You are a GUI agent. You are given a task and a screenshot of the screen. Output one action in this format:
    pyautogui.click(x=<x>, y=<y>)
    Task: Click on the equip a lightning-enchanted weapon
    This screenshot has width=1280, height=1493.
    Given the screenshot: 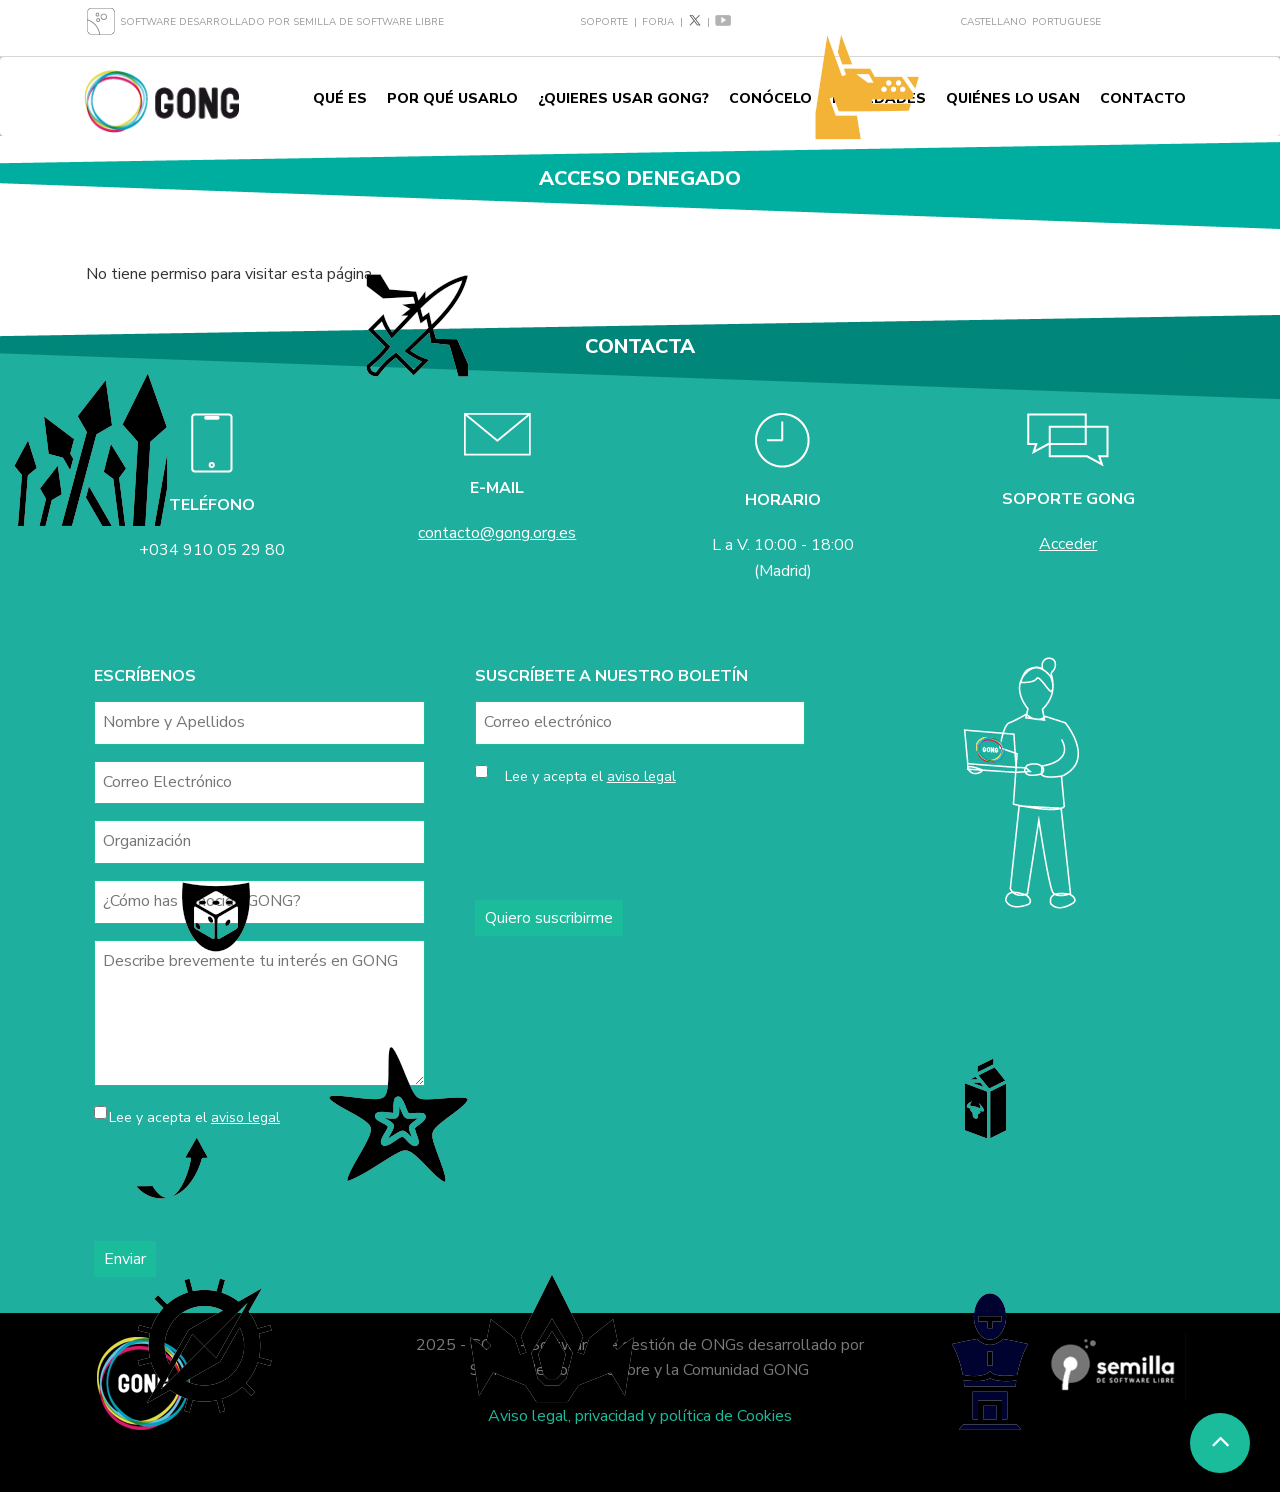 What is the action you would take?
    pyautogui.click(x=417, y=325)
    